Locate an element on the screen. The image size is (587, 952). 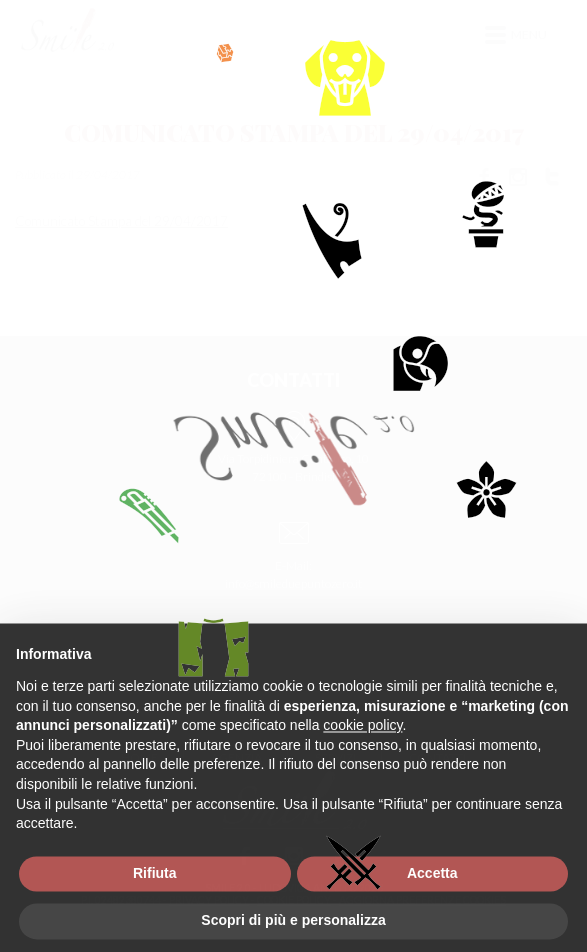
jasmine flower icon for aromatherapy or fragrance settings is located at coordinates (486, 489).